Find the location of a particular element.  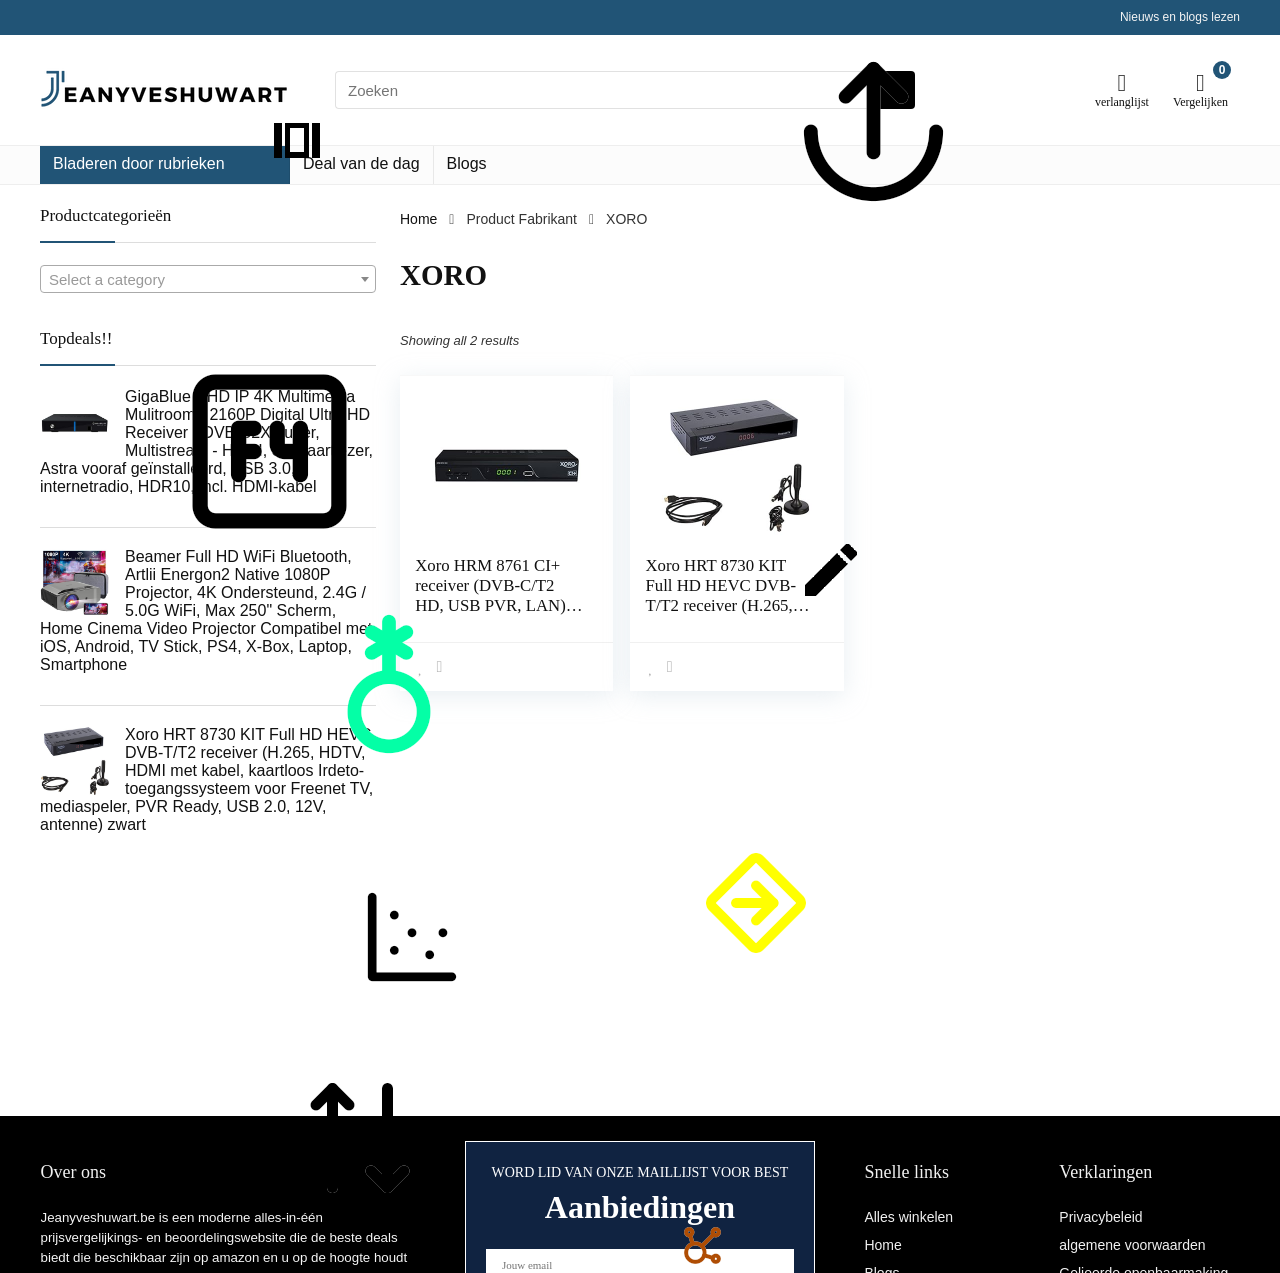

switch to column or array view layout is located at coordinates (295, 141).